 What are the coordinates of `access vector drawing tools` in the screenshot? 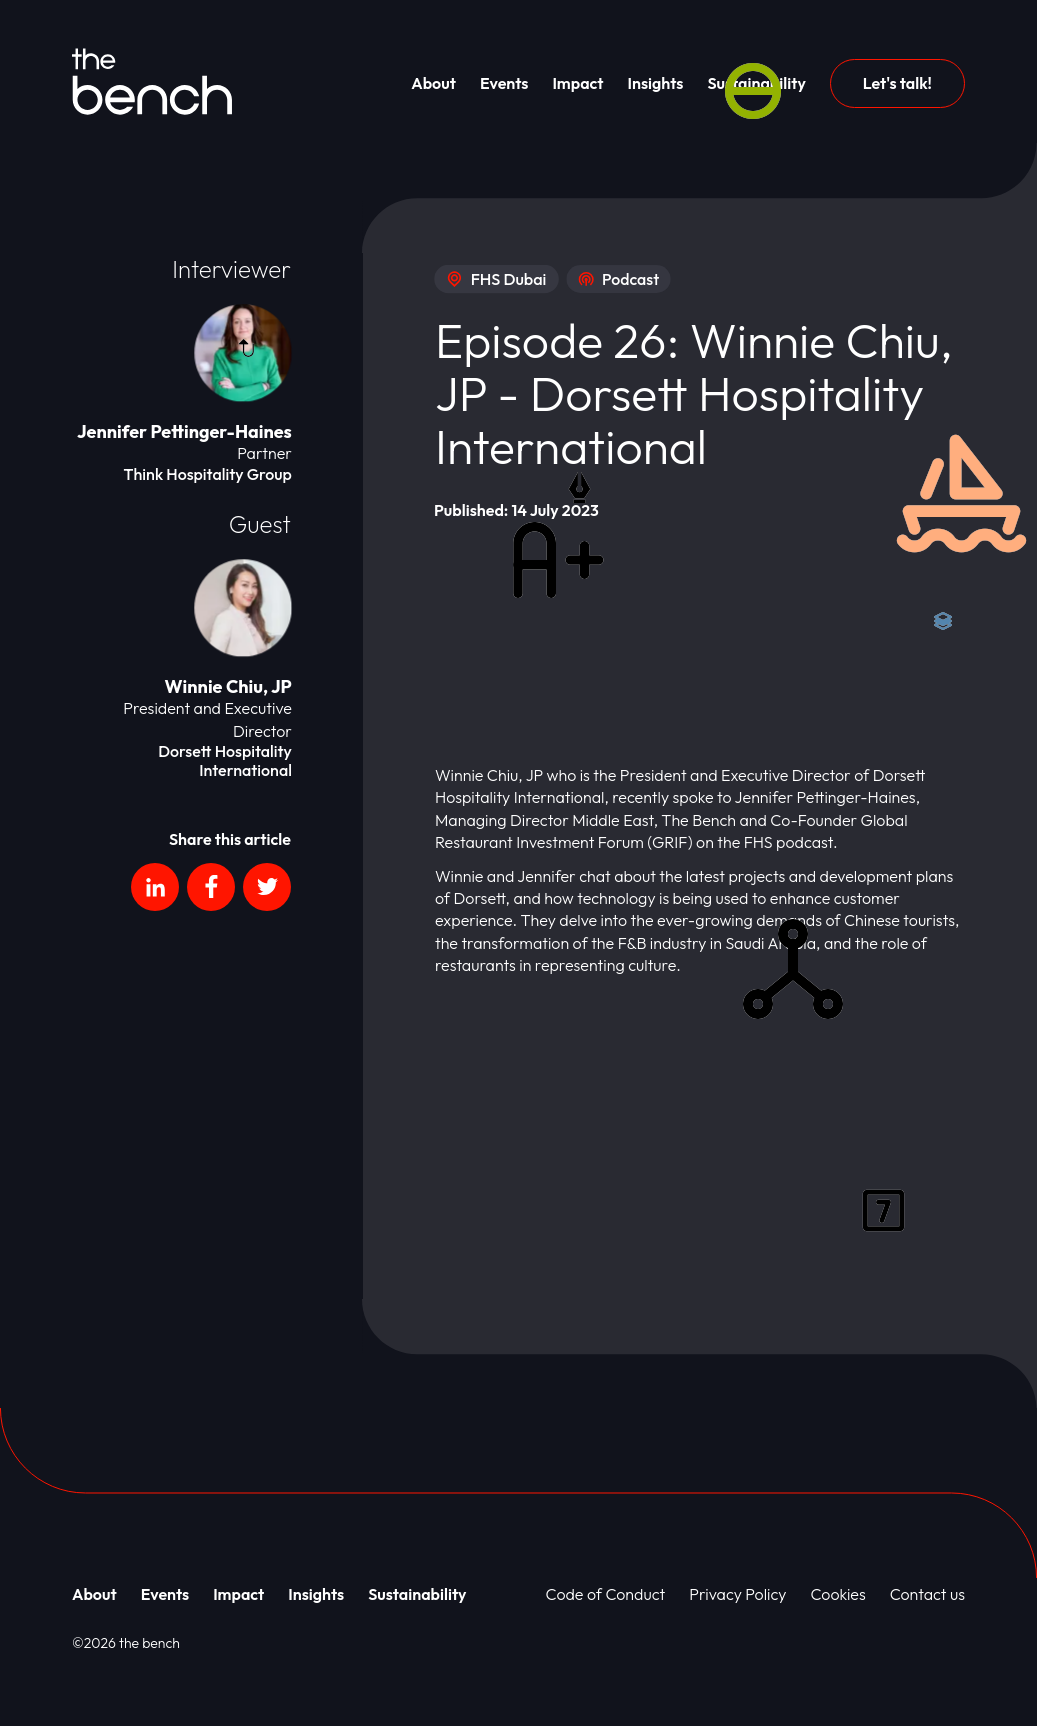 It's located at (579, 487).